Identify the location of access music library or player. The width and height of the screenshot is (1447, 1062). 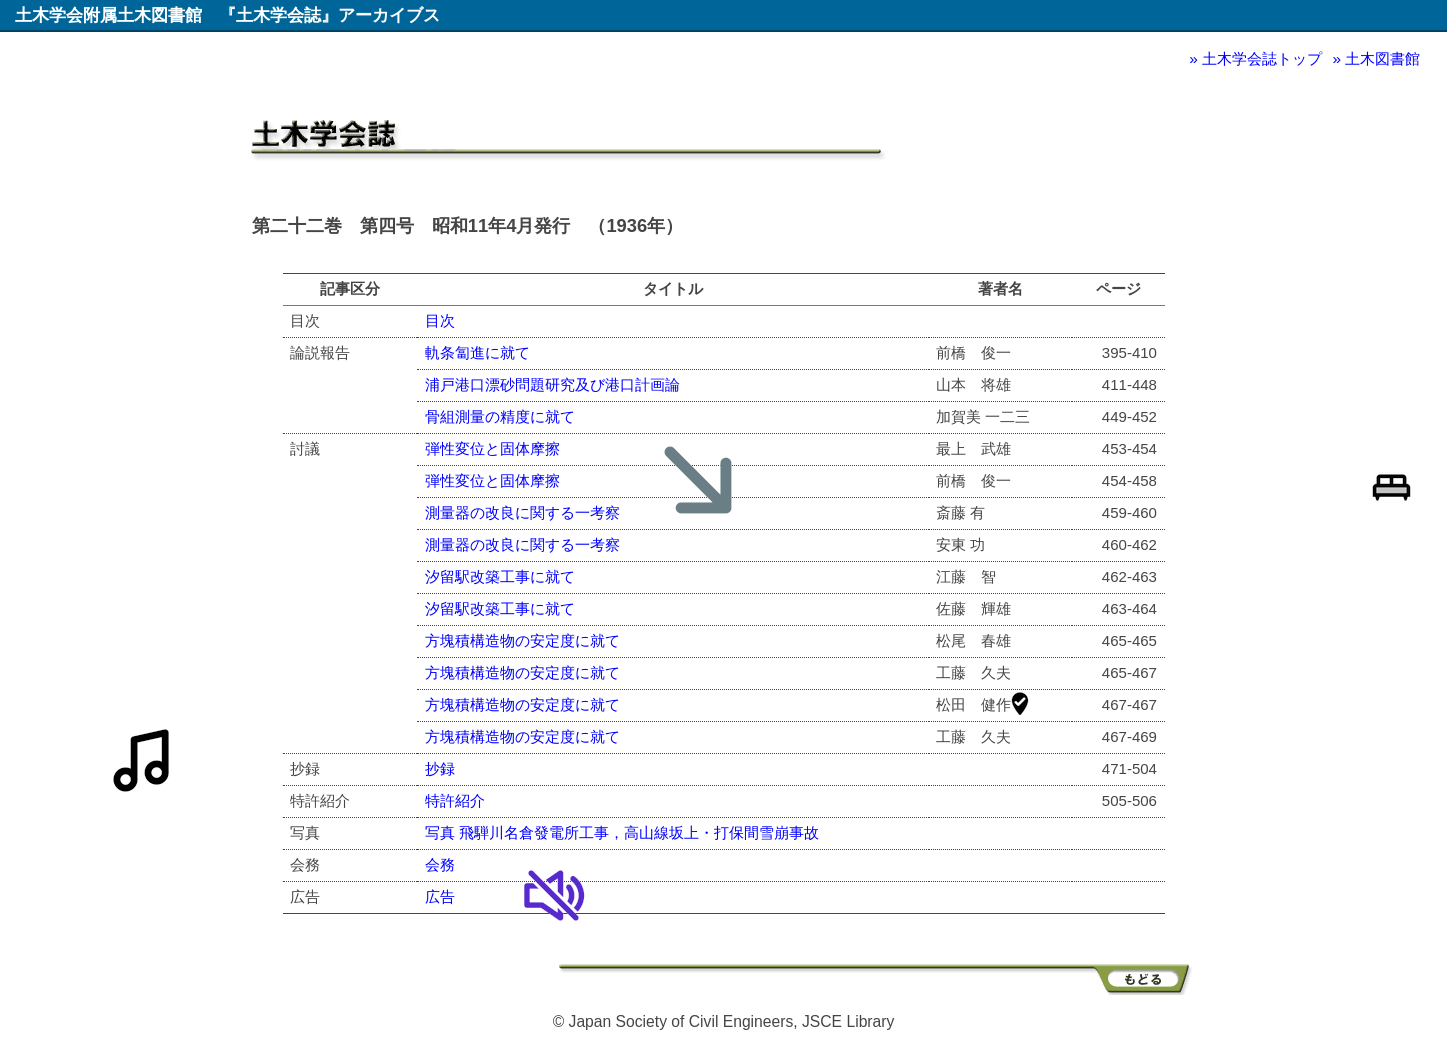
(144, 760).